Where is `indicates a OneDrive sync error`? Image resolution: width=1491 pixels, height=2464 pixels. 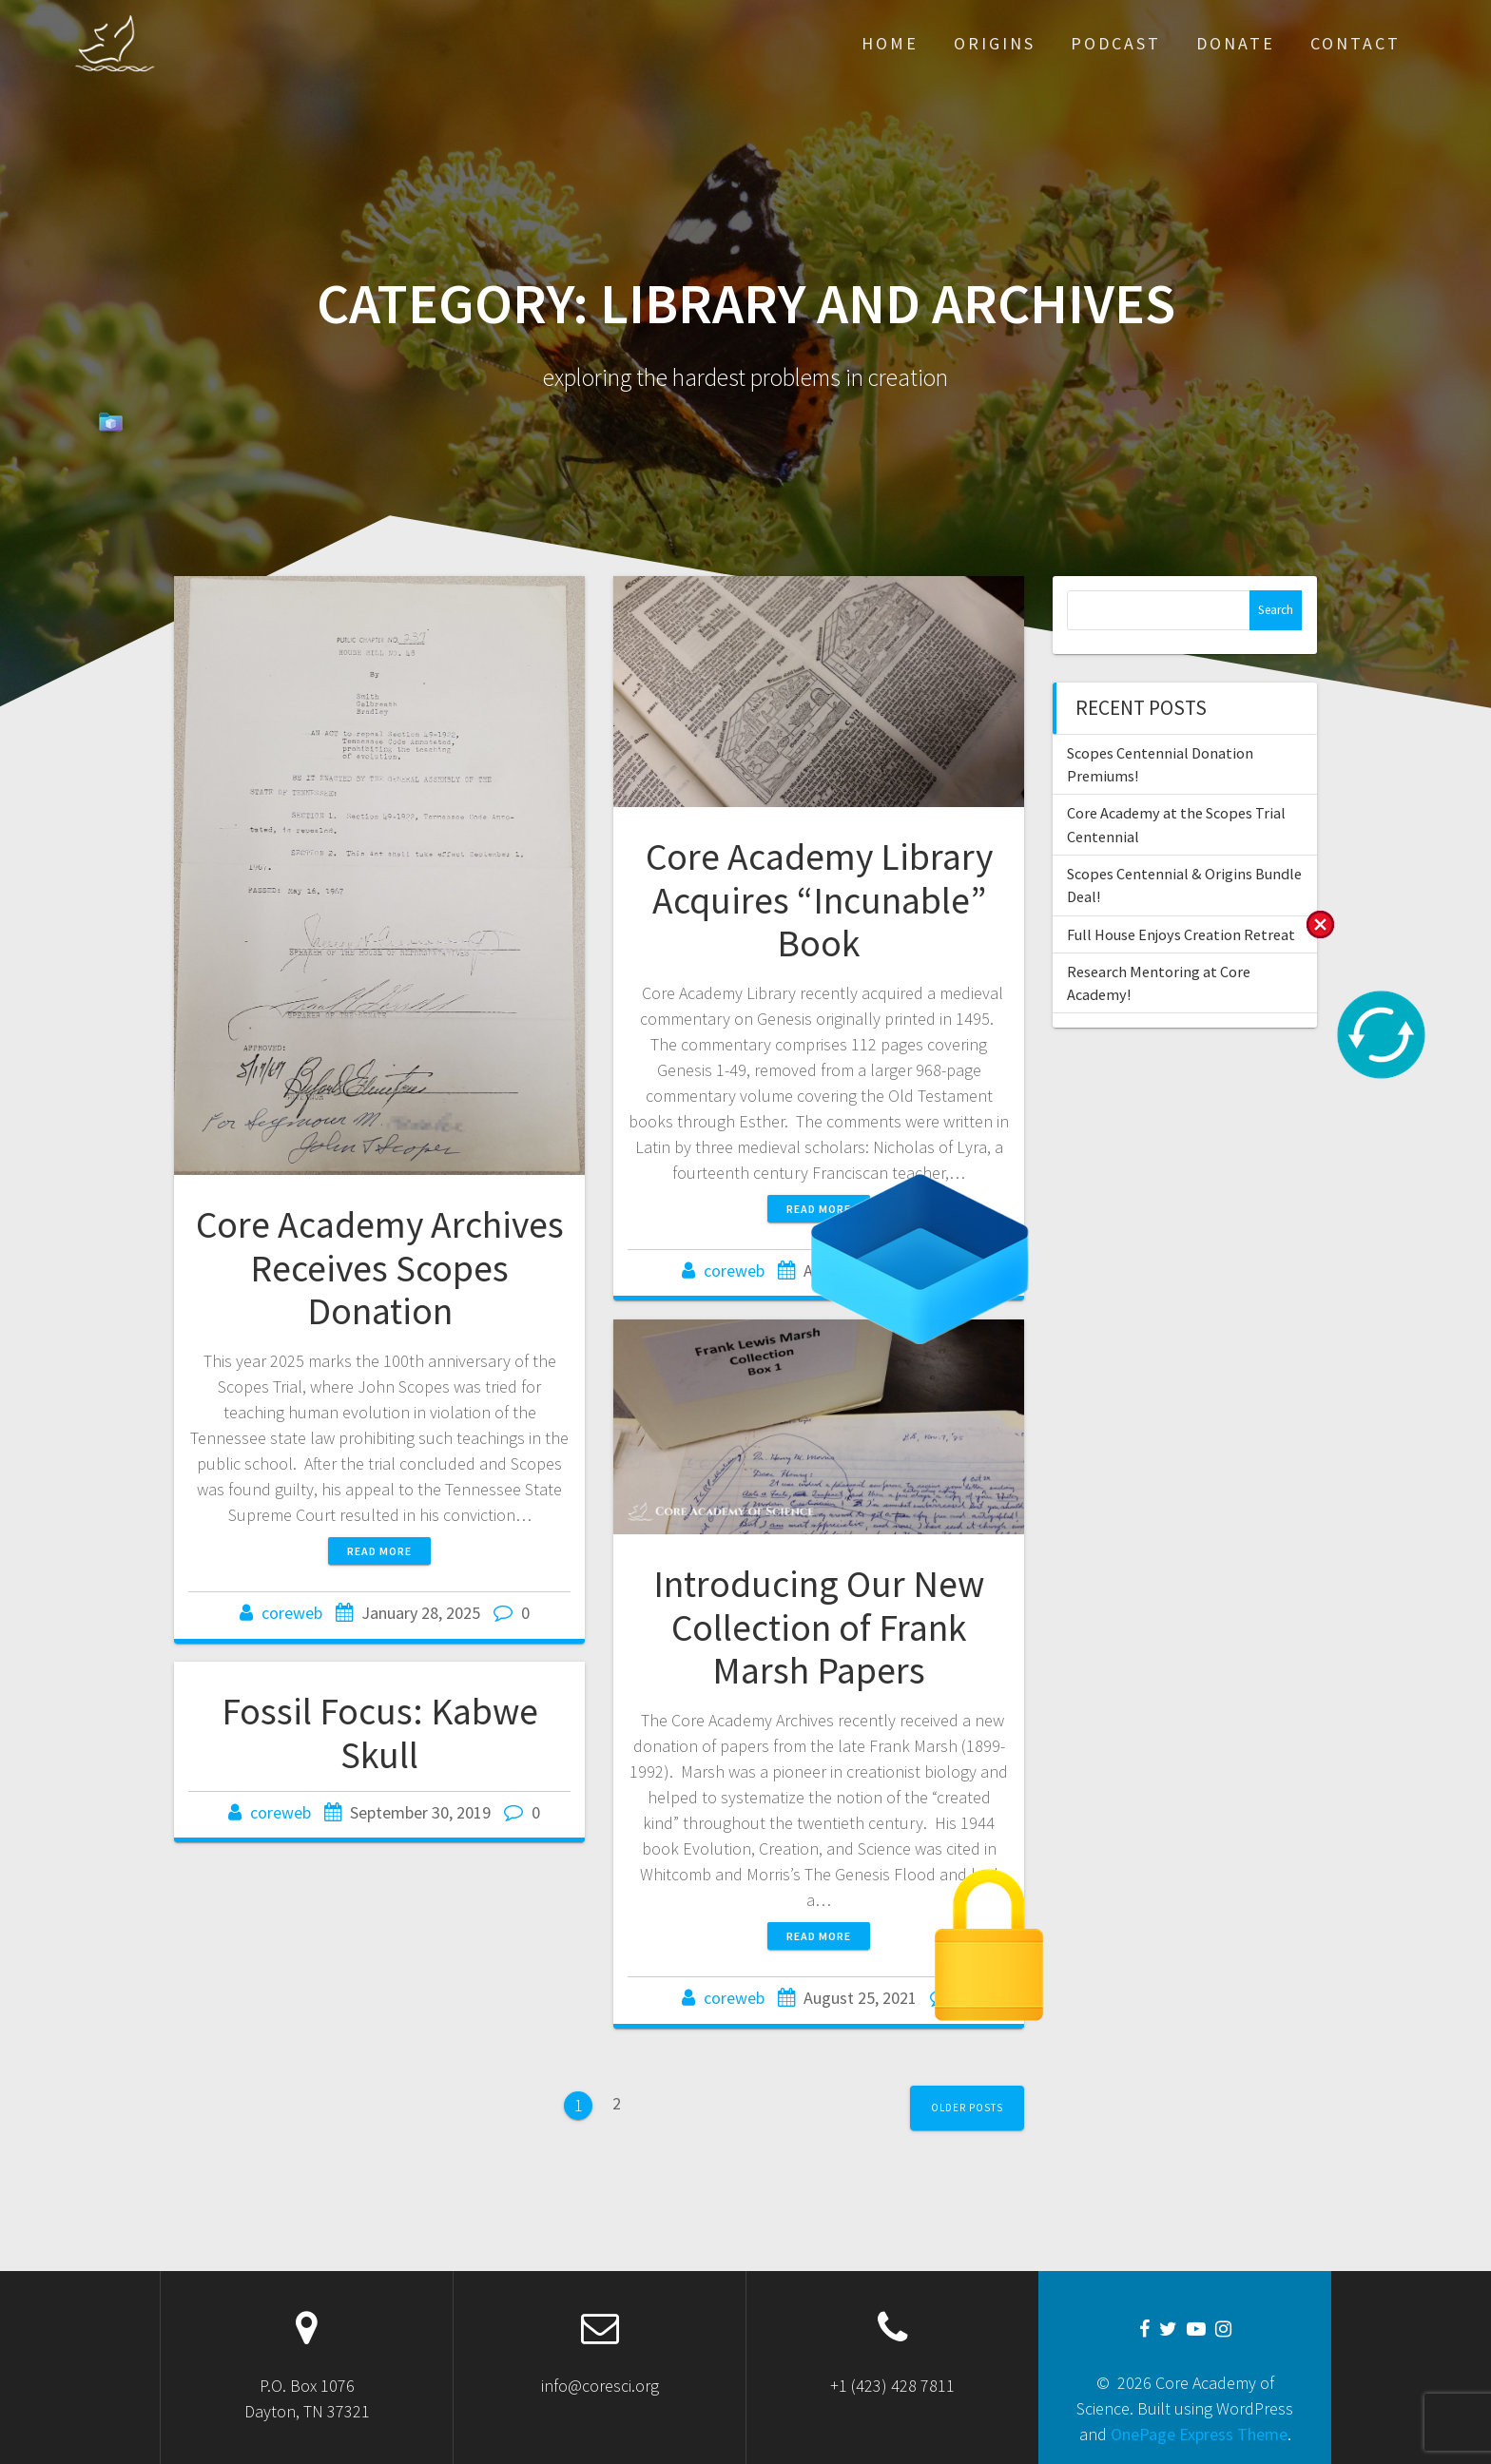
indicates a OneDrive sync error is located at coordinates (1320, 924).